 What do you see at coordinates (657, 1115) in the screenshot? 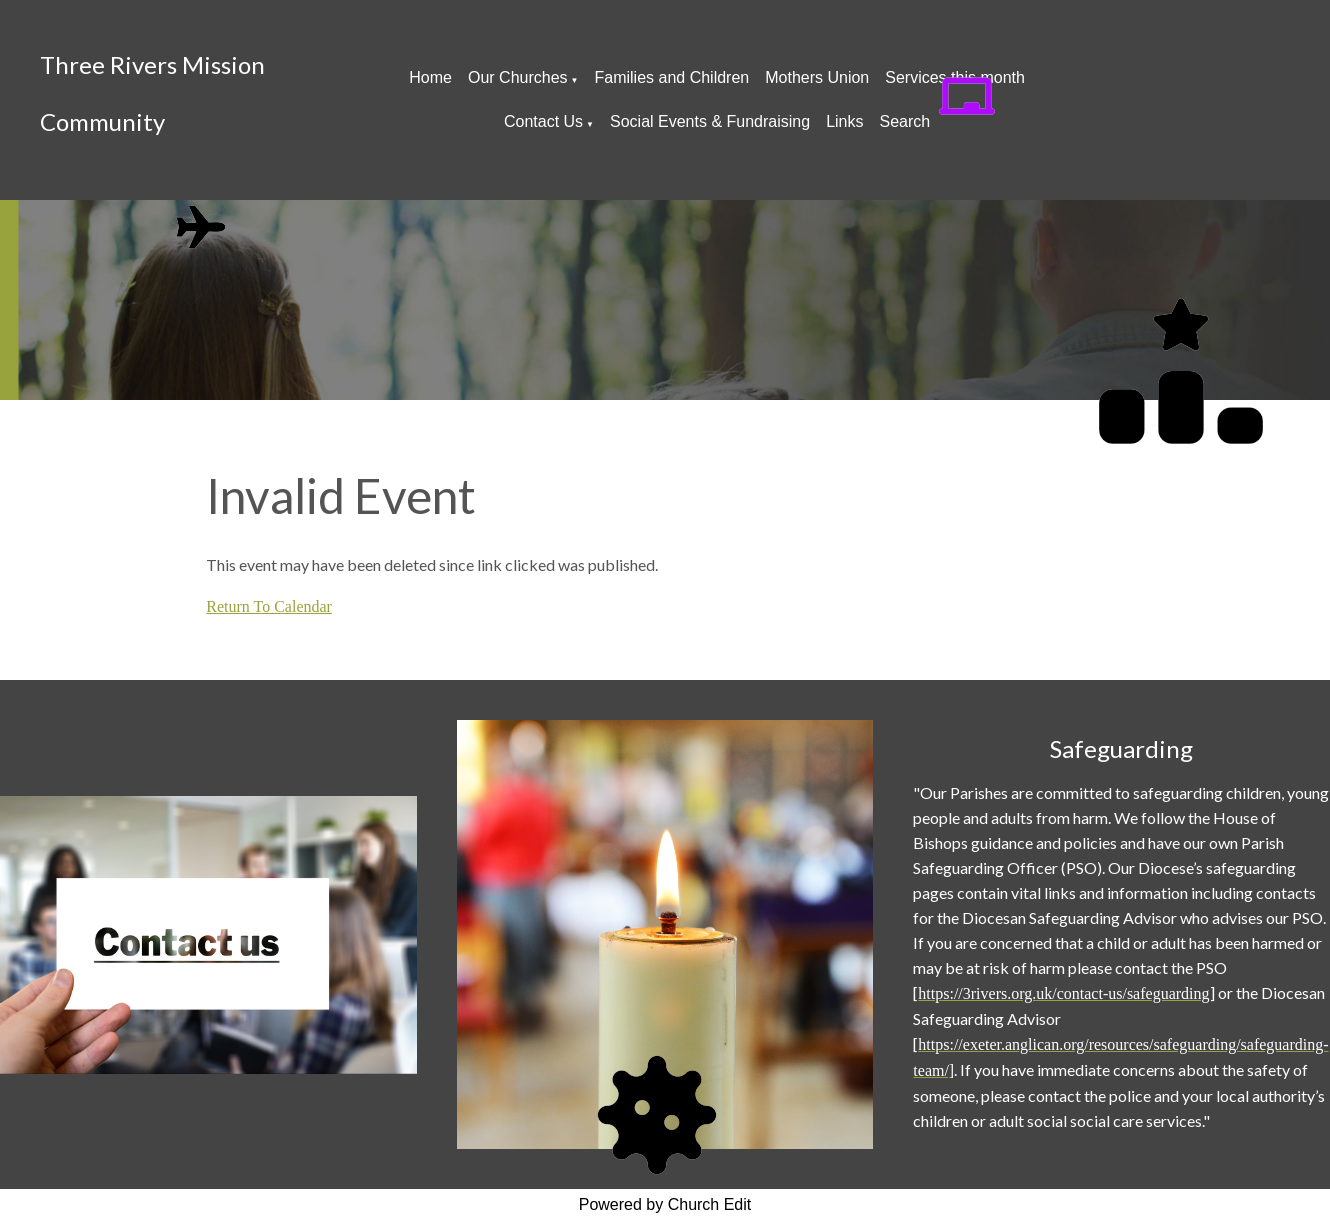
I see `indicates a virus or malware threat detected` at bounding box center [657, 1115].